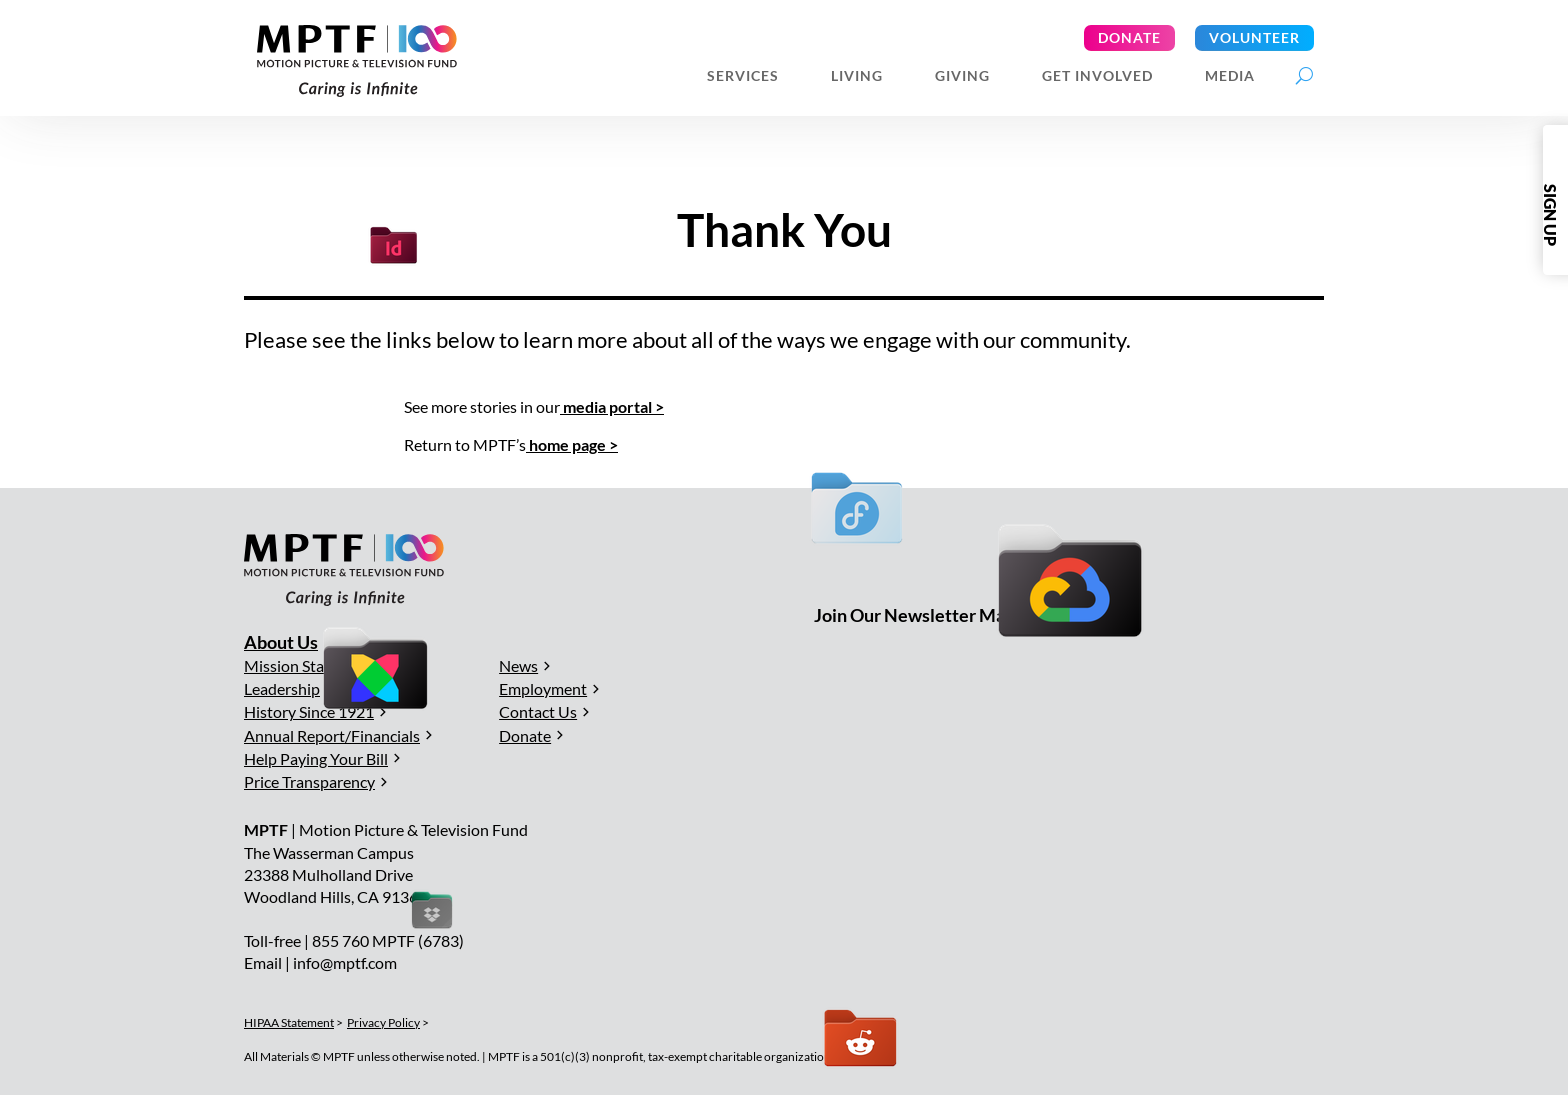 This screenshot has height=1095, width=1568. What do you see at coordinates (856, 510) in the screenshot?
I see `folder containing fedora linux system files` at bounding box center [856, 510].